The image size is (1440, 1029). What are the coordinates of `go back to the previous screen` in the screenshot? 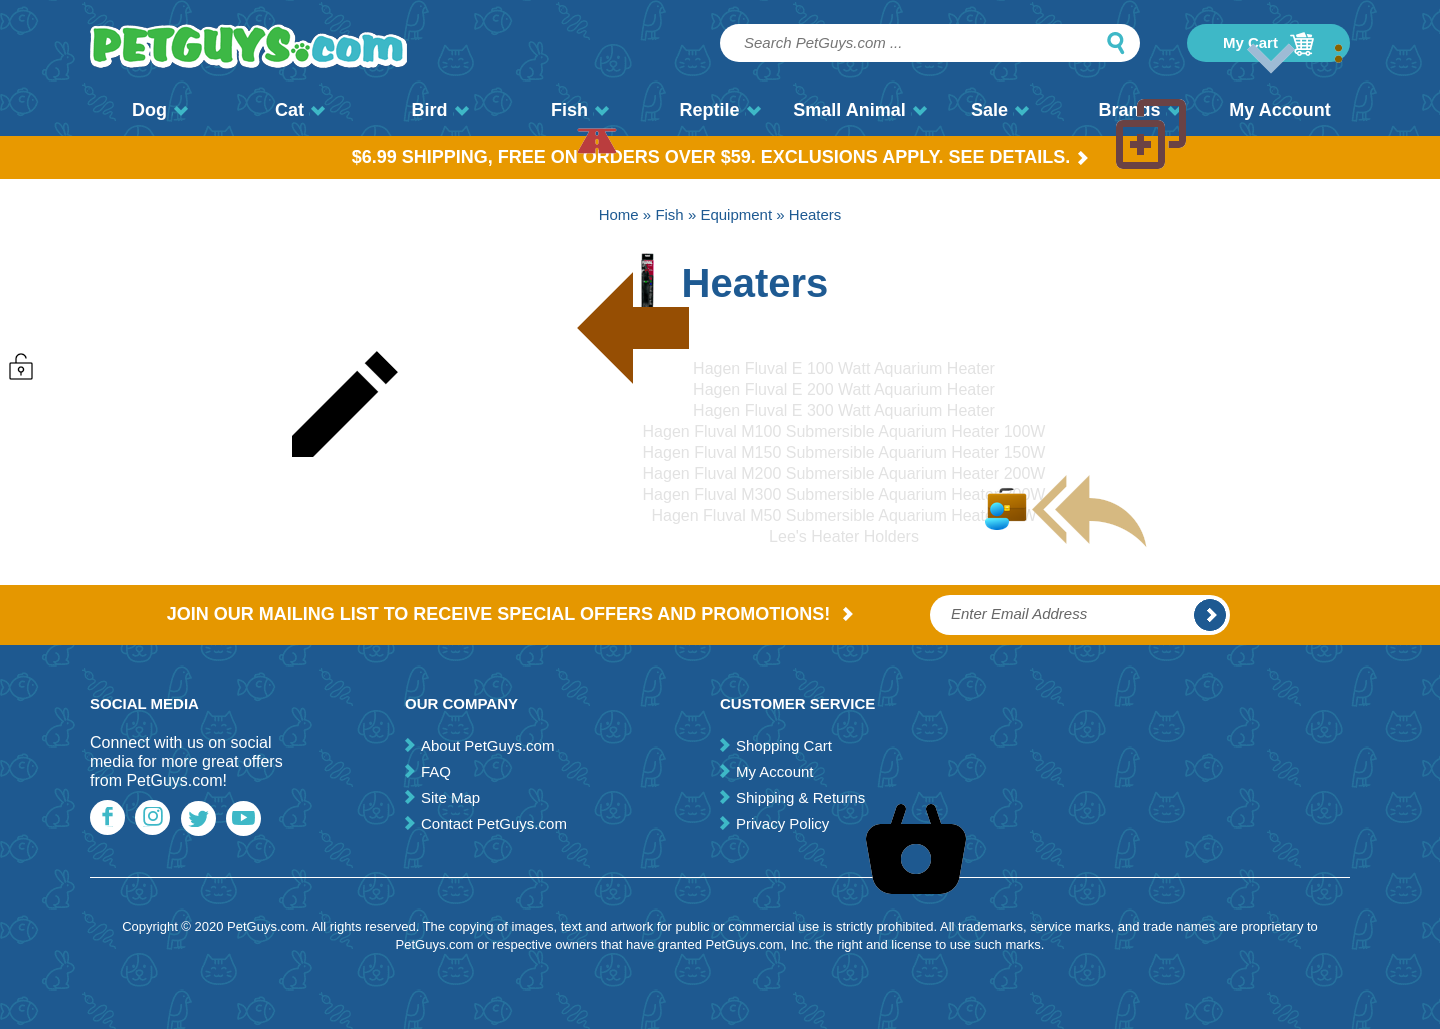 It's located at (633, 328).